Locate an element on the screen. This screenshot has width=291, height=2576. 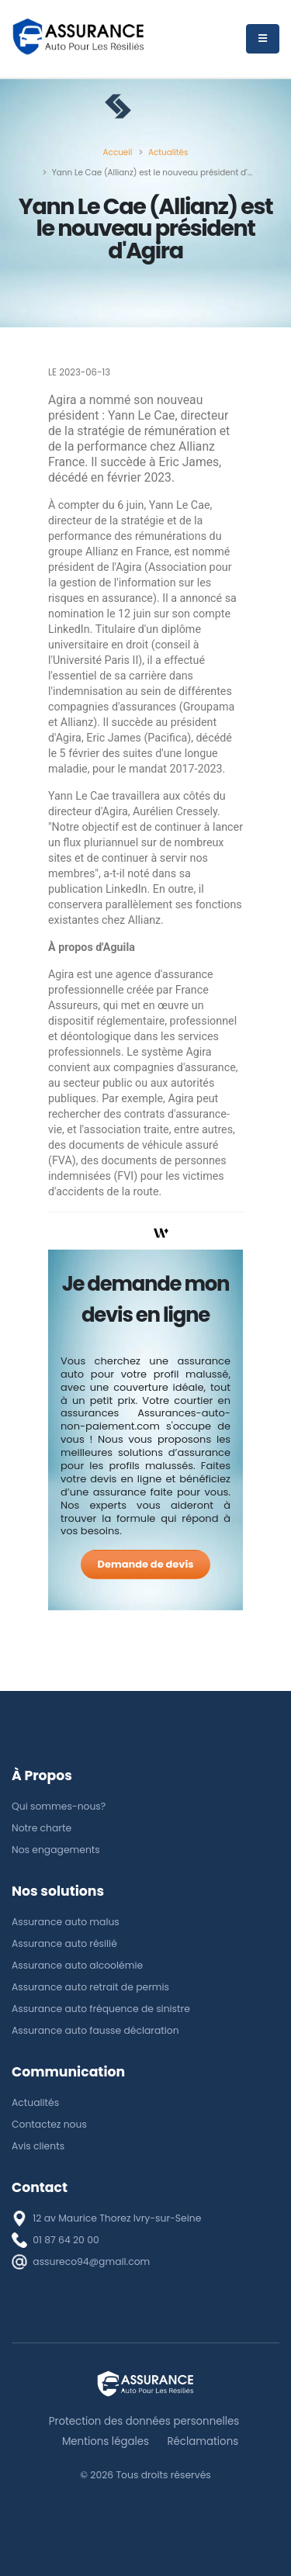
visit the CSS Design Awards website is located at coordinates (118, 106).